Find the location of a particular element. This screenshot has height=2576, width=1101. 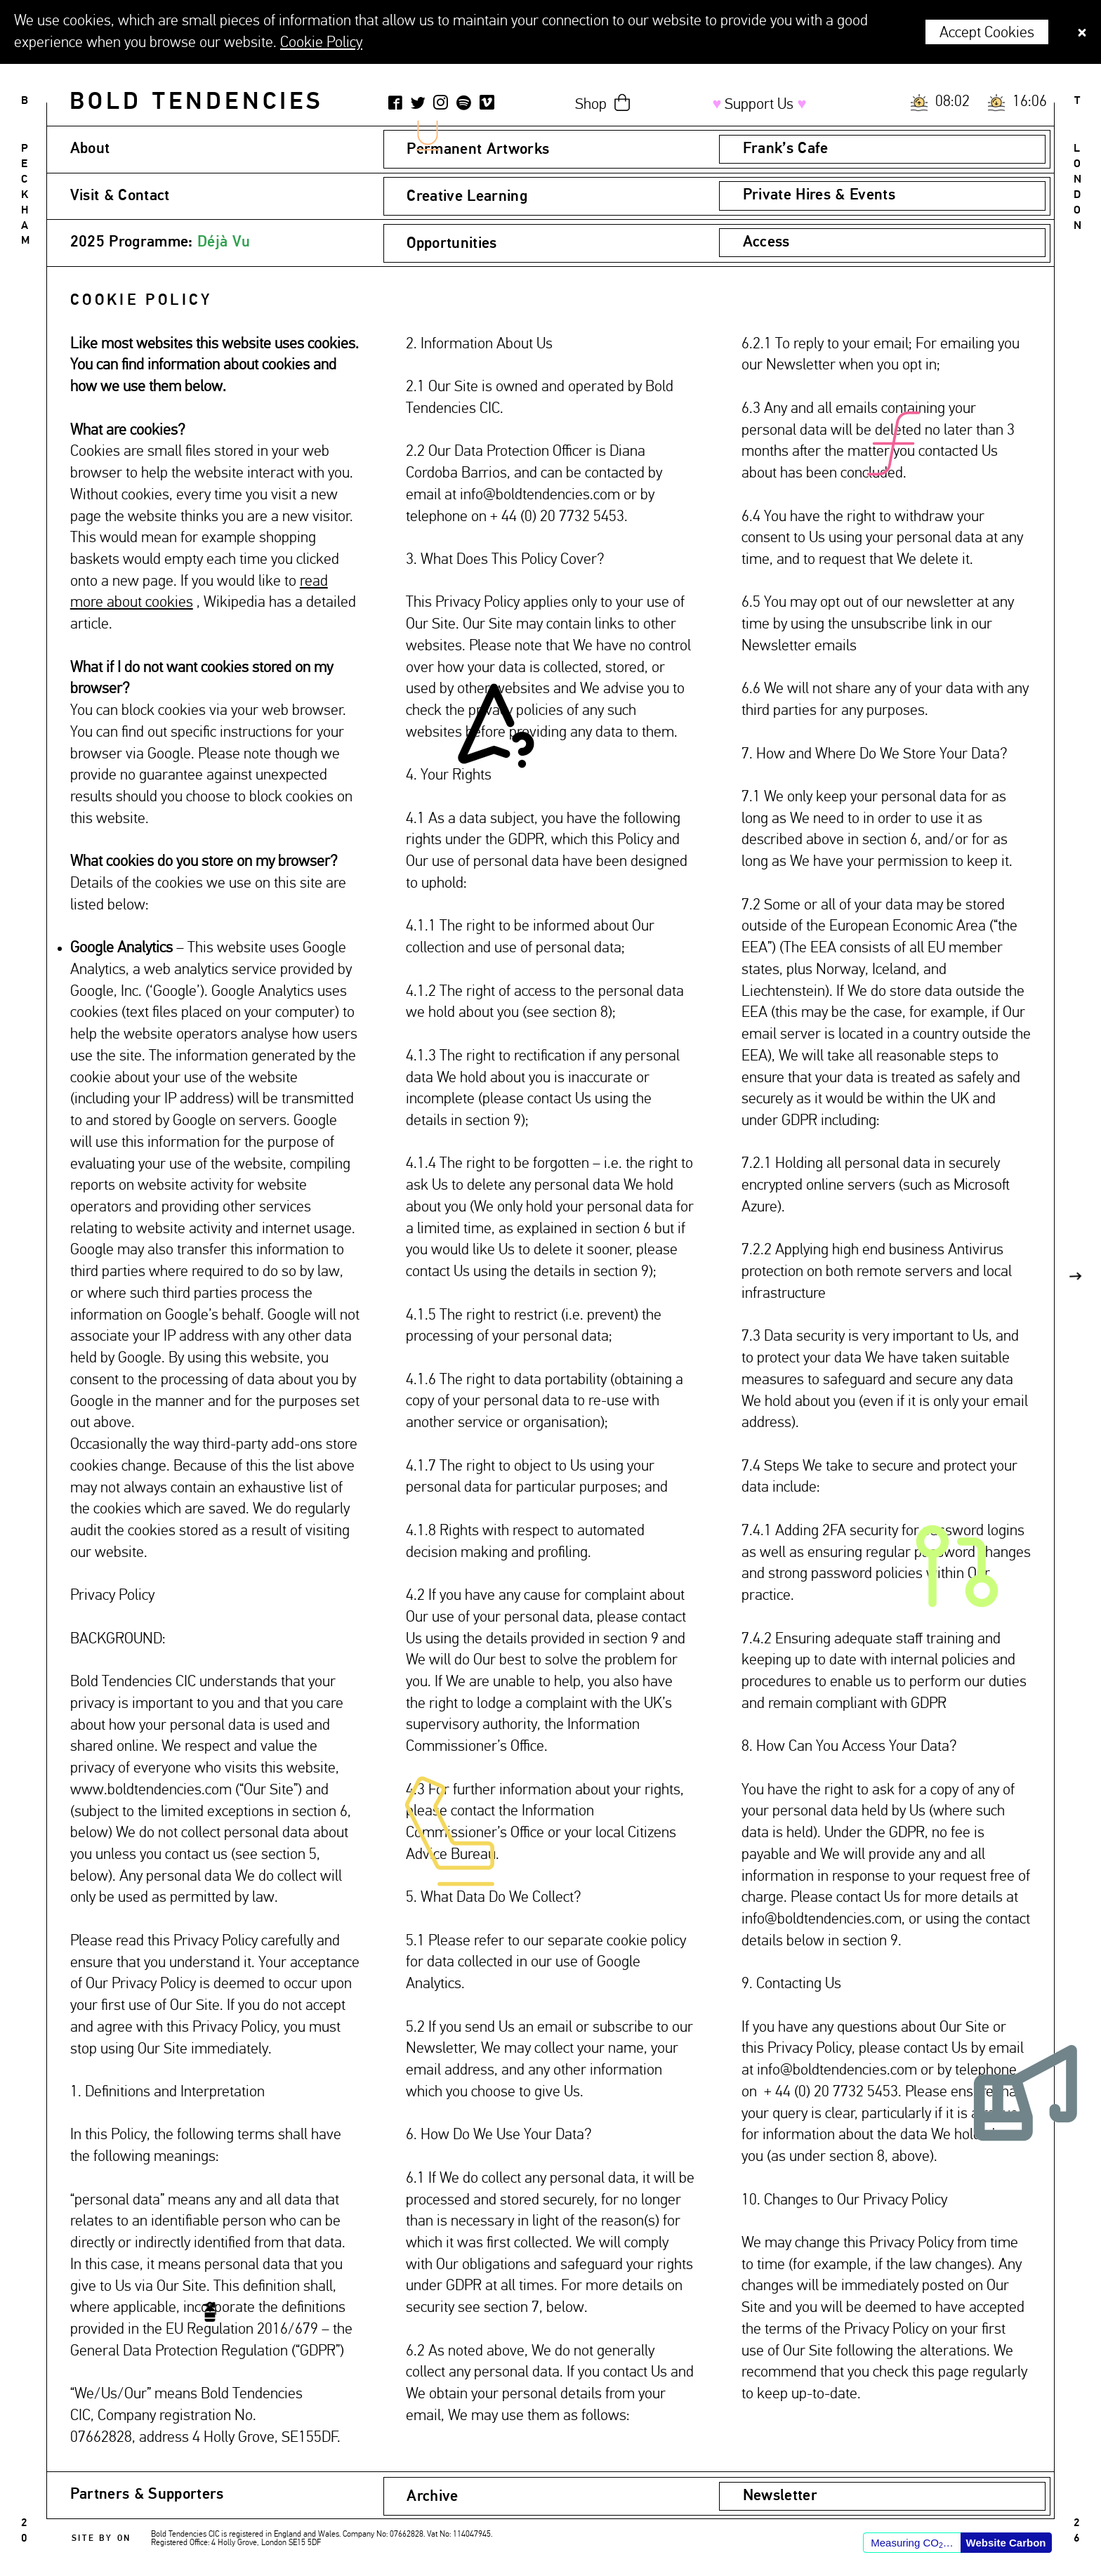

select or reserve a seat is located at coordinates (447, 1831).